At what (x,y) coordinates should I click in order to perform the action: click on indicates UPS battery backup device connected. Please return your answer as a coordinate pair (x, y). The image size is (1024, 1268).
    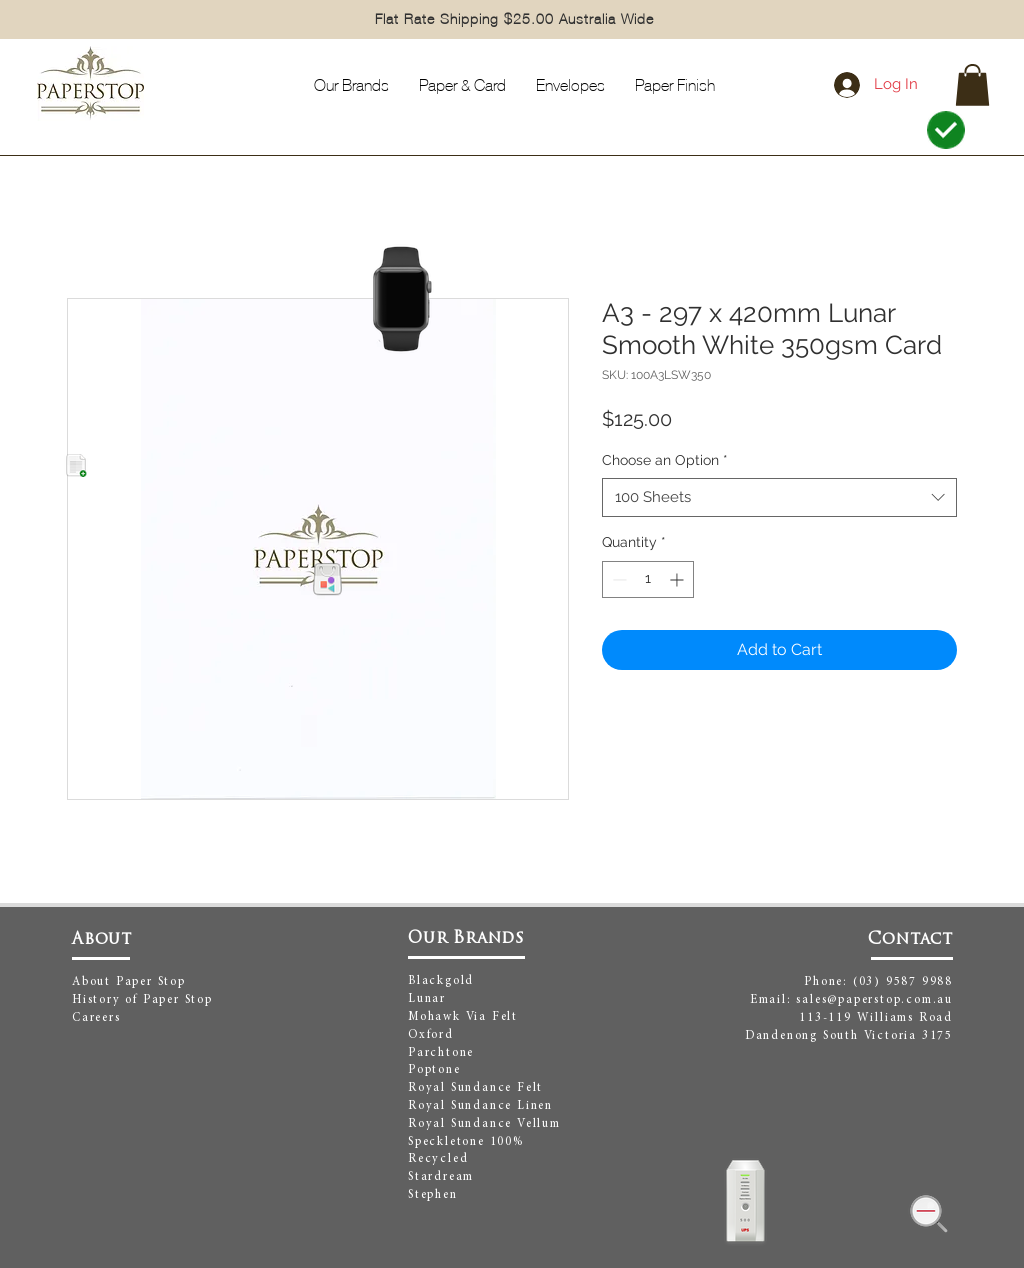
    Looking at the image, I should click on (745, 1202).